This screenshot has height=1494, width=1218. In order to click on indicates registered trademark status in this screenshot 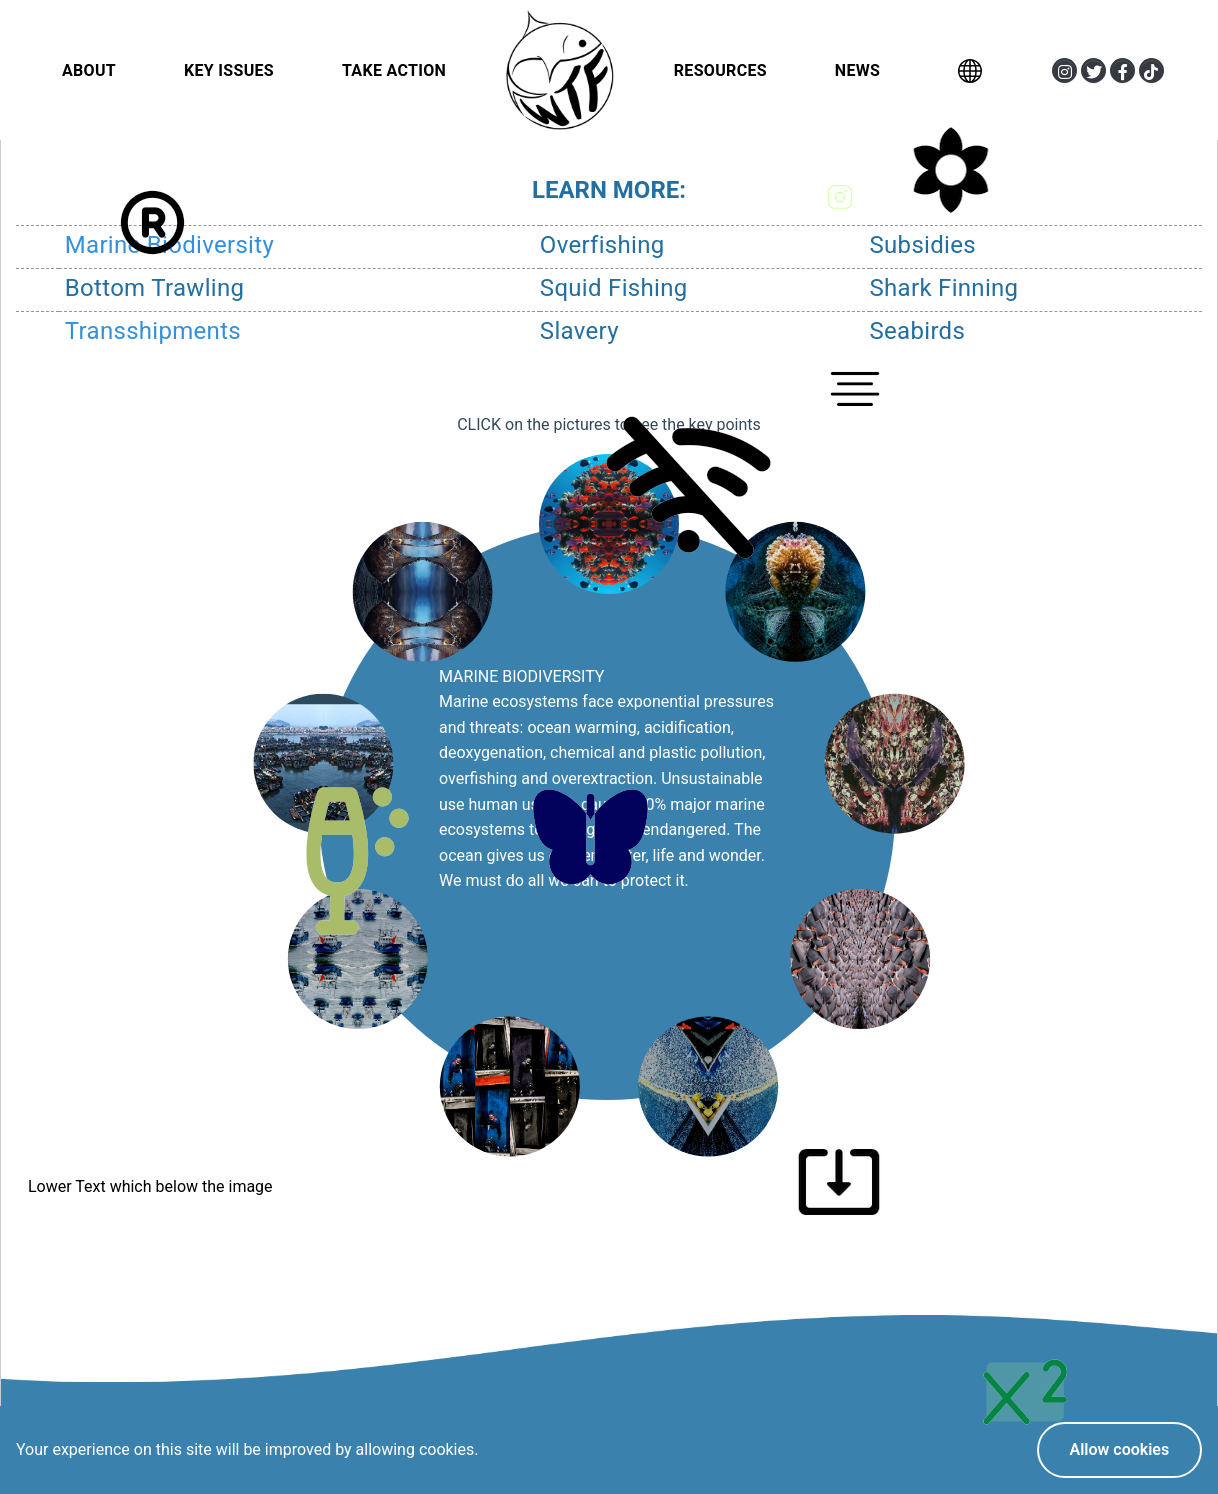, I will do `click(152, 222)`.